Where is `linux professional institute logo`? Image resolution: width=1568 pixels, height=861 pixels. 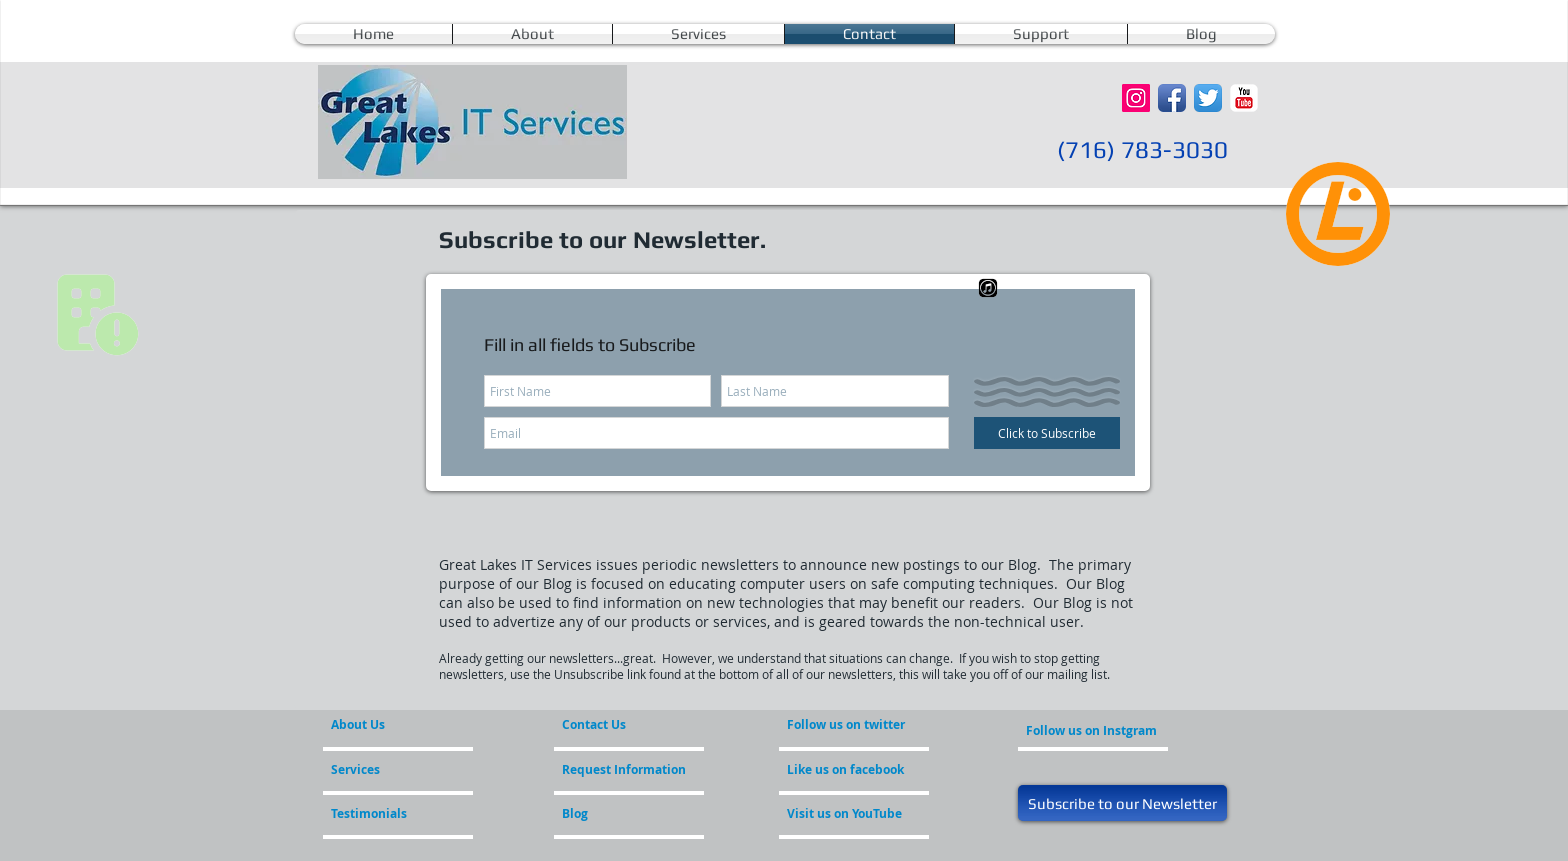 linux professional institute logo is located at coordinates (1338, 214).